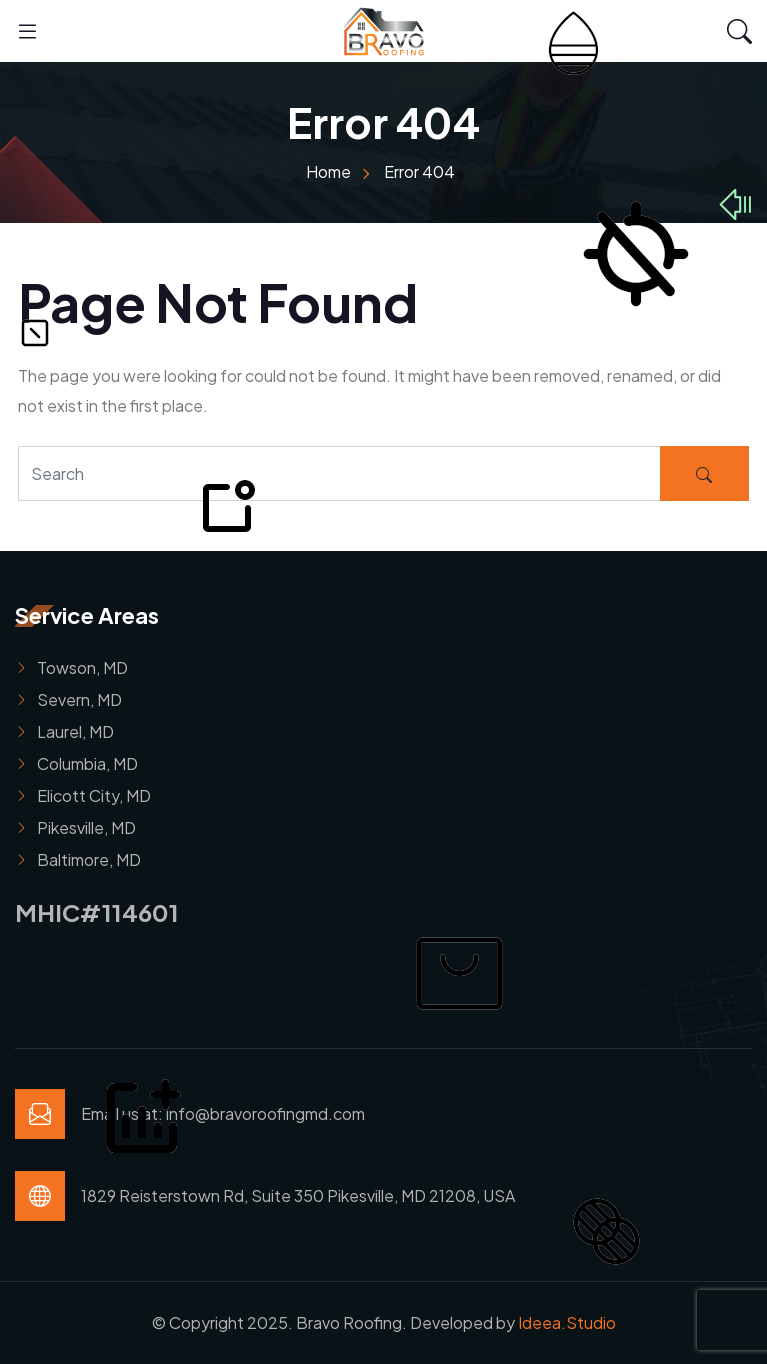 The width and height of the screenshot is (767, 1364). What do you see at coordinates (142, 1118) in the screenshot?
I see `add a new chart or graph` at bounding box center [142, 1118].